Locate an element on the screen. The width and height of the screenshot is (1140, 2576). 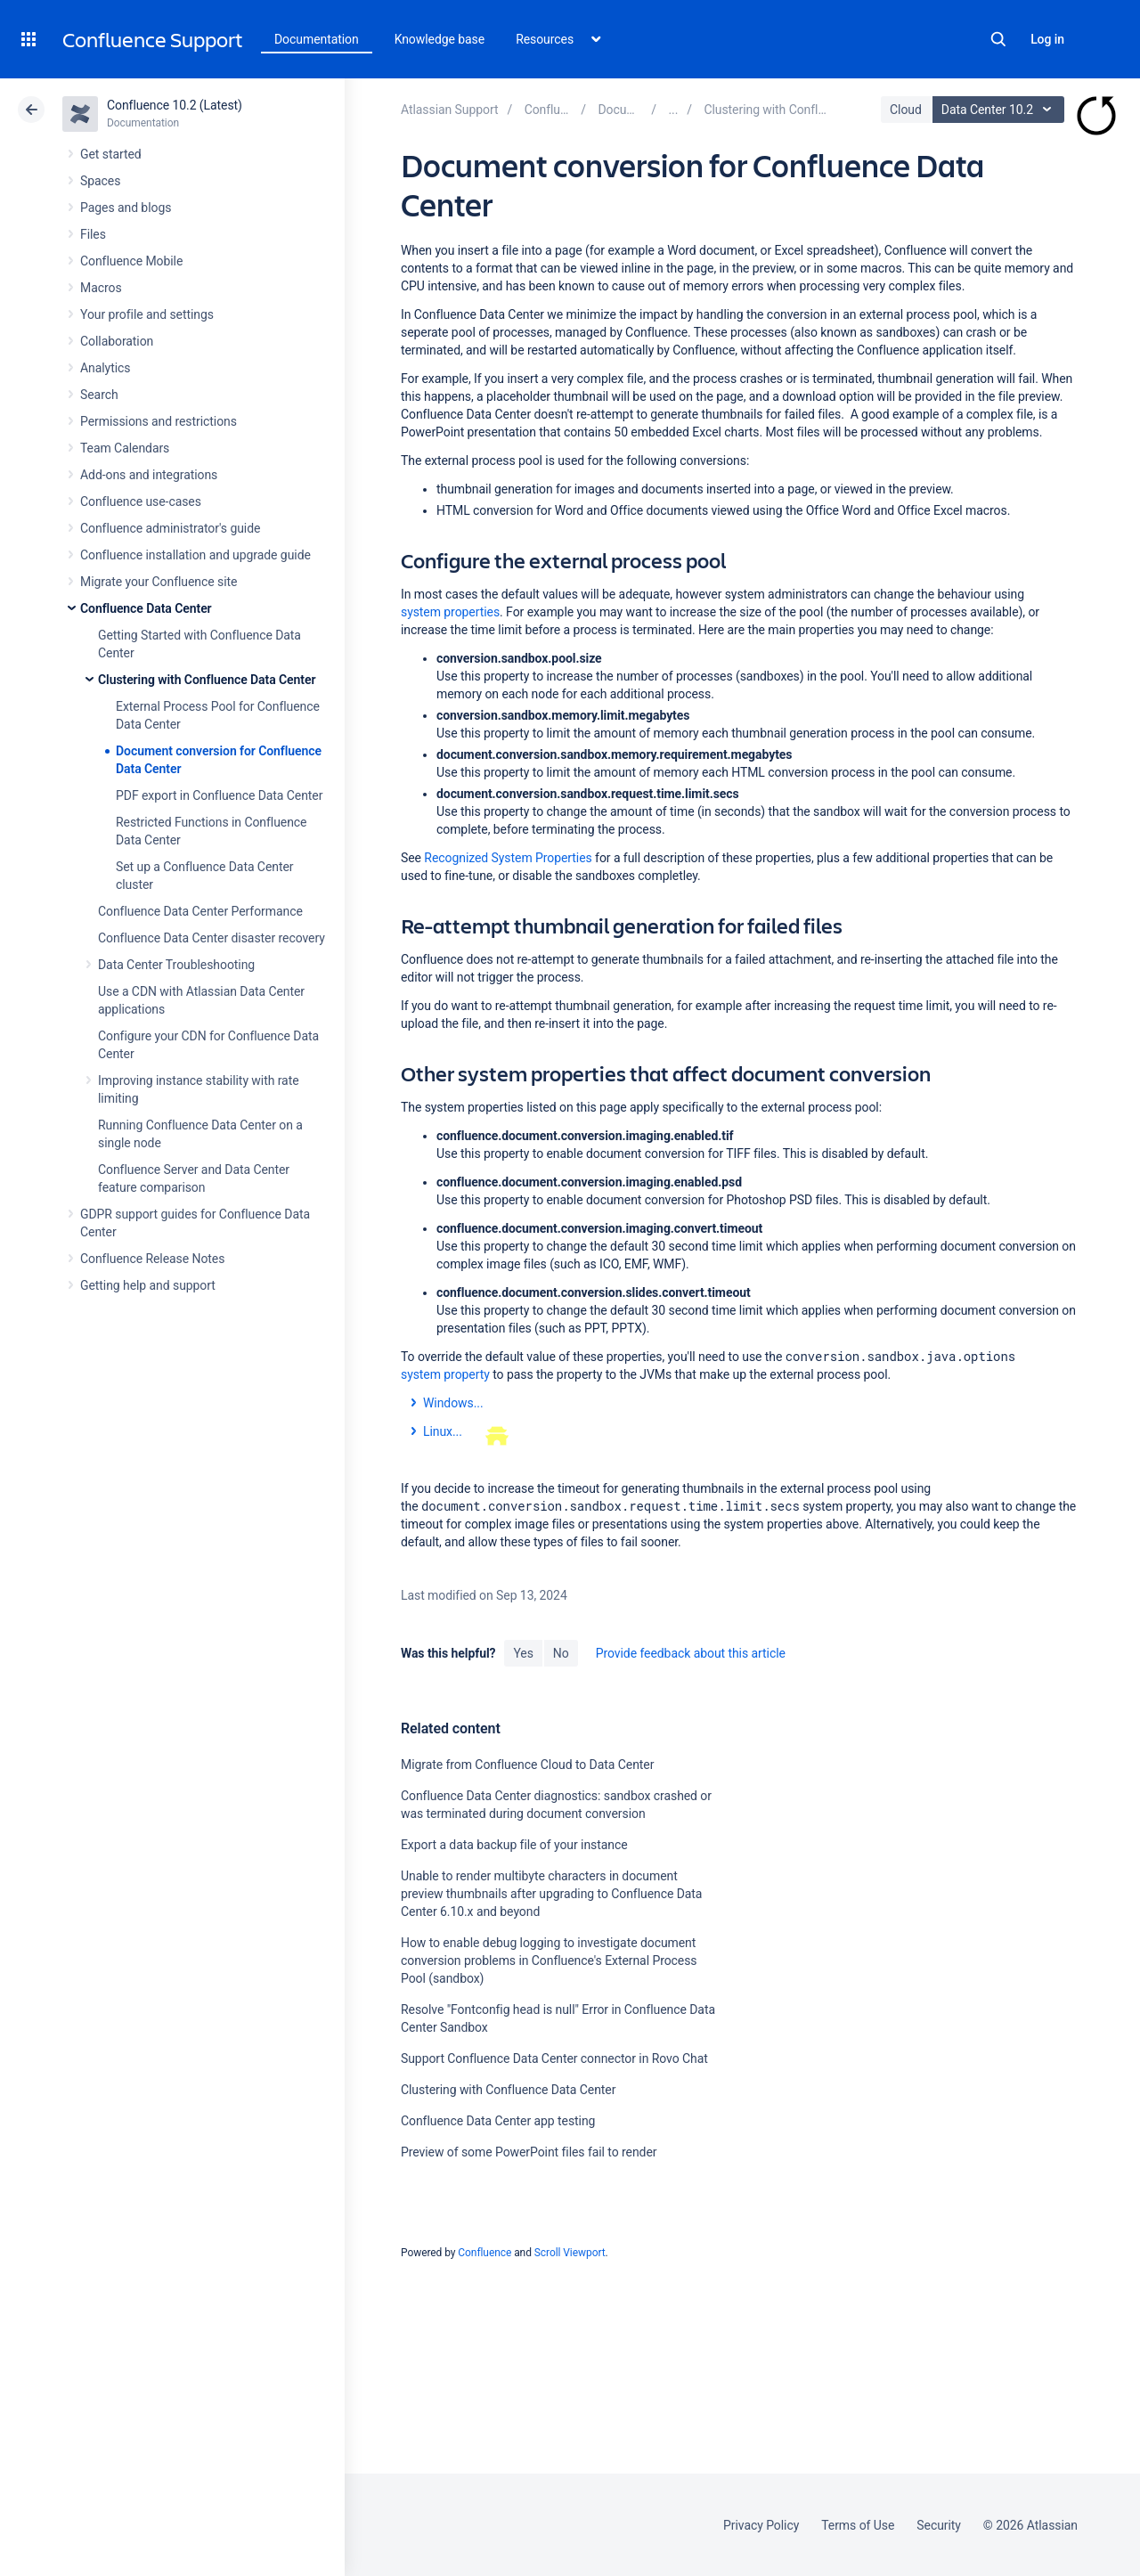
access historical landmarks or monuments is located at coordinates (497, 1436).